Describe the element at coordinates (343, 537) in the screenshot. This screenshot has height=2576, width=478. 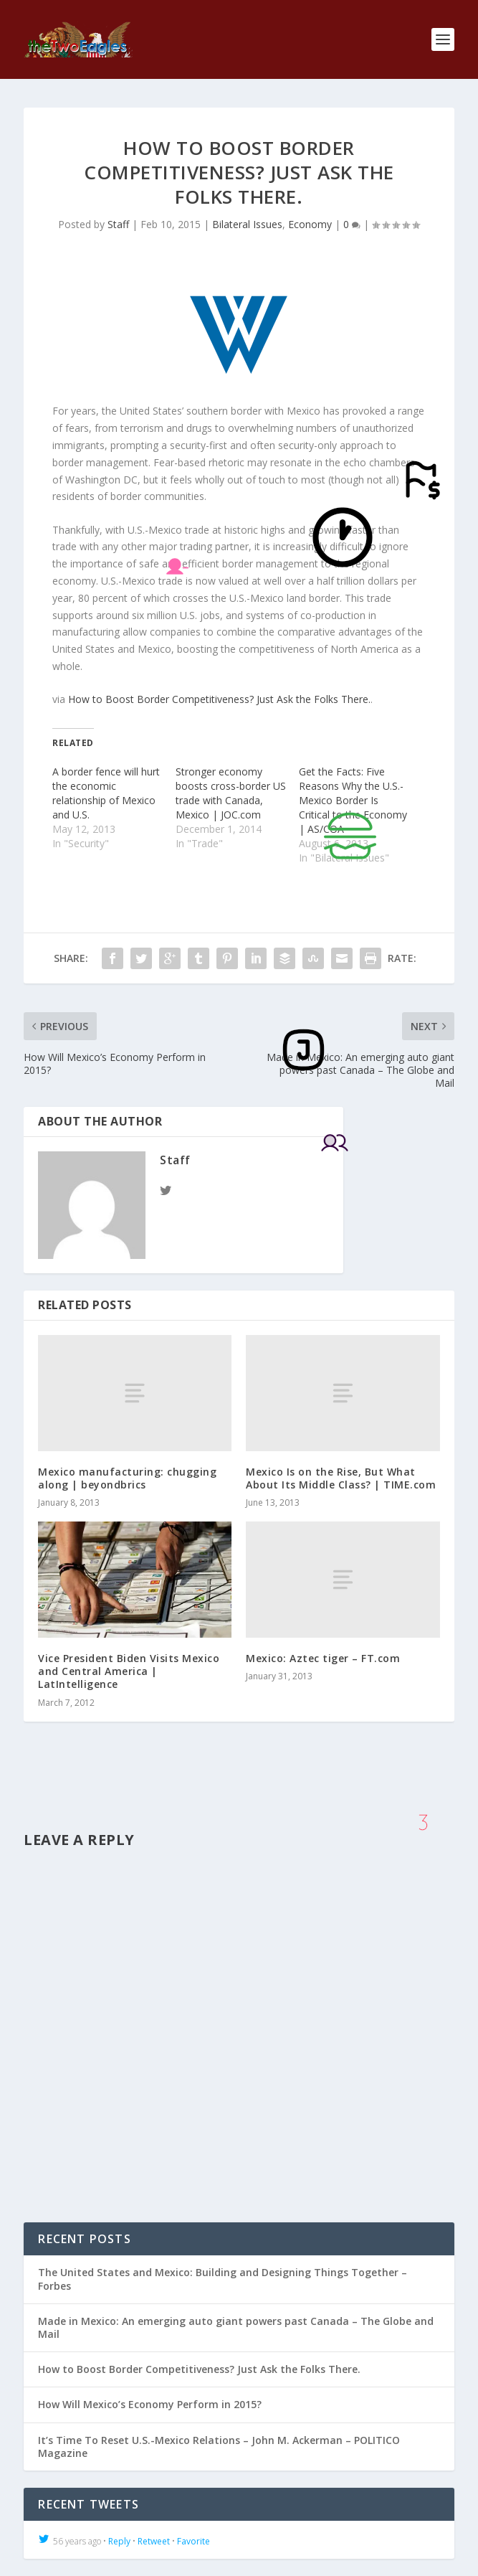
I see `indicates the current time is 1 o'clock` at that location.